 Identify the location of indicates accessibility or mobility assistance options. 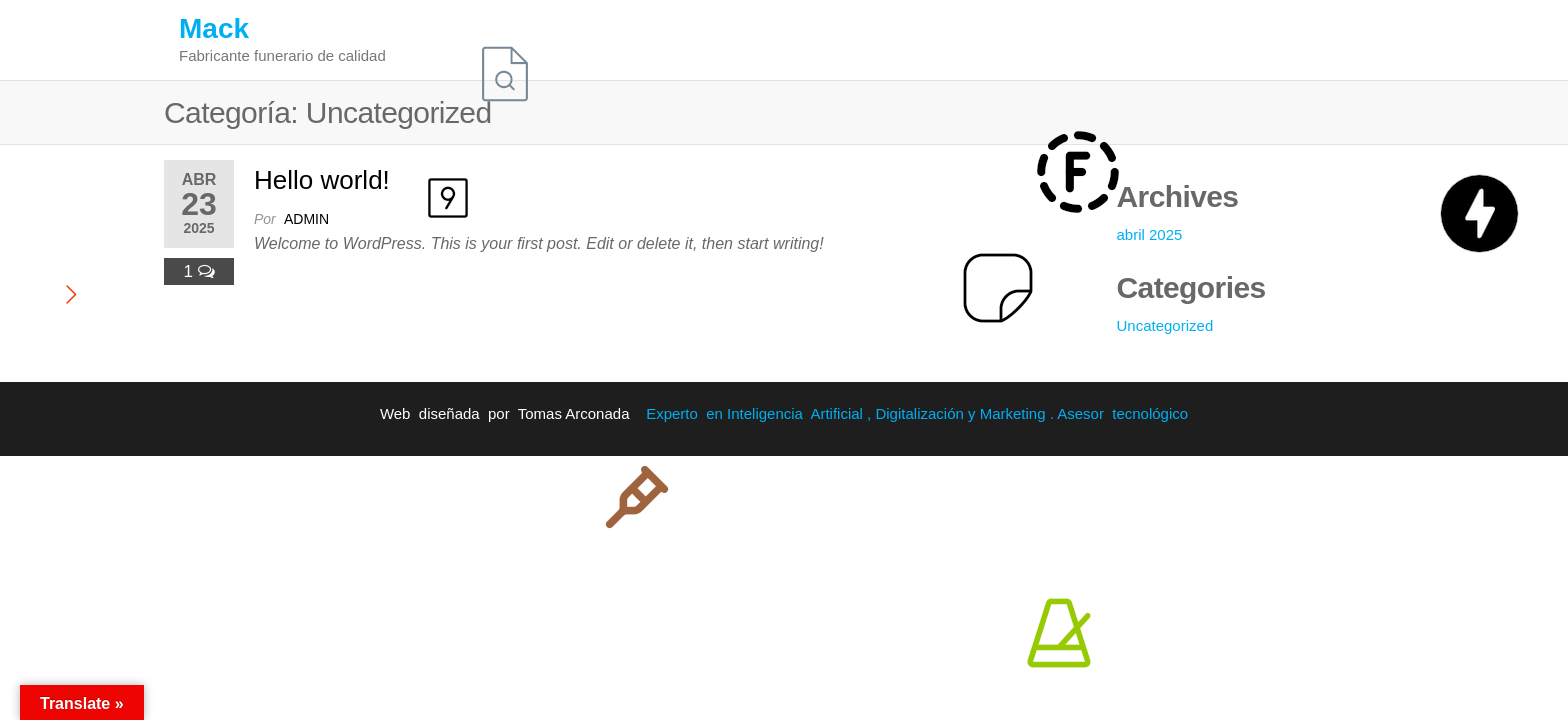
(637, 497).